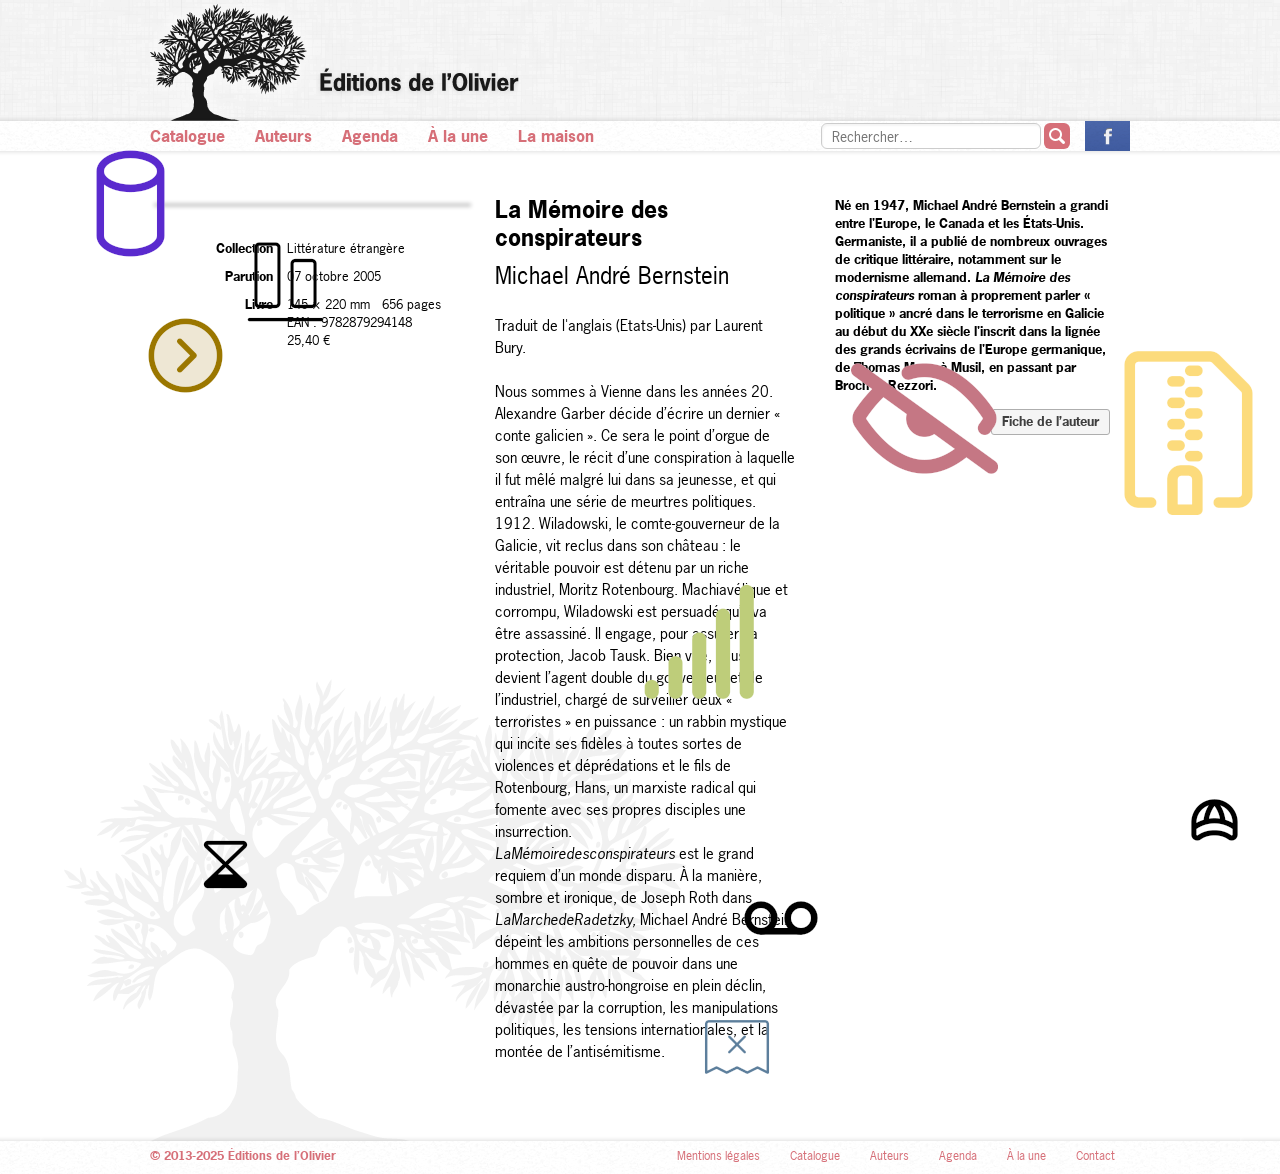 Image resolution: width=1280 pixels, height=1174 pixels. Describe the element at coordinates (1188, 429) in the screenshot. I see `view or open a compressed zip file` at that location.